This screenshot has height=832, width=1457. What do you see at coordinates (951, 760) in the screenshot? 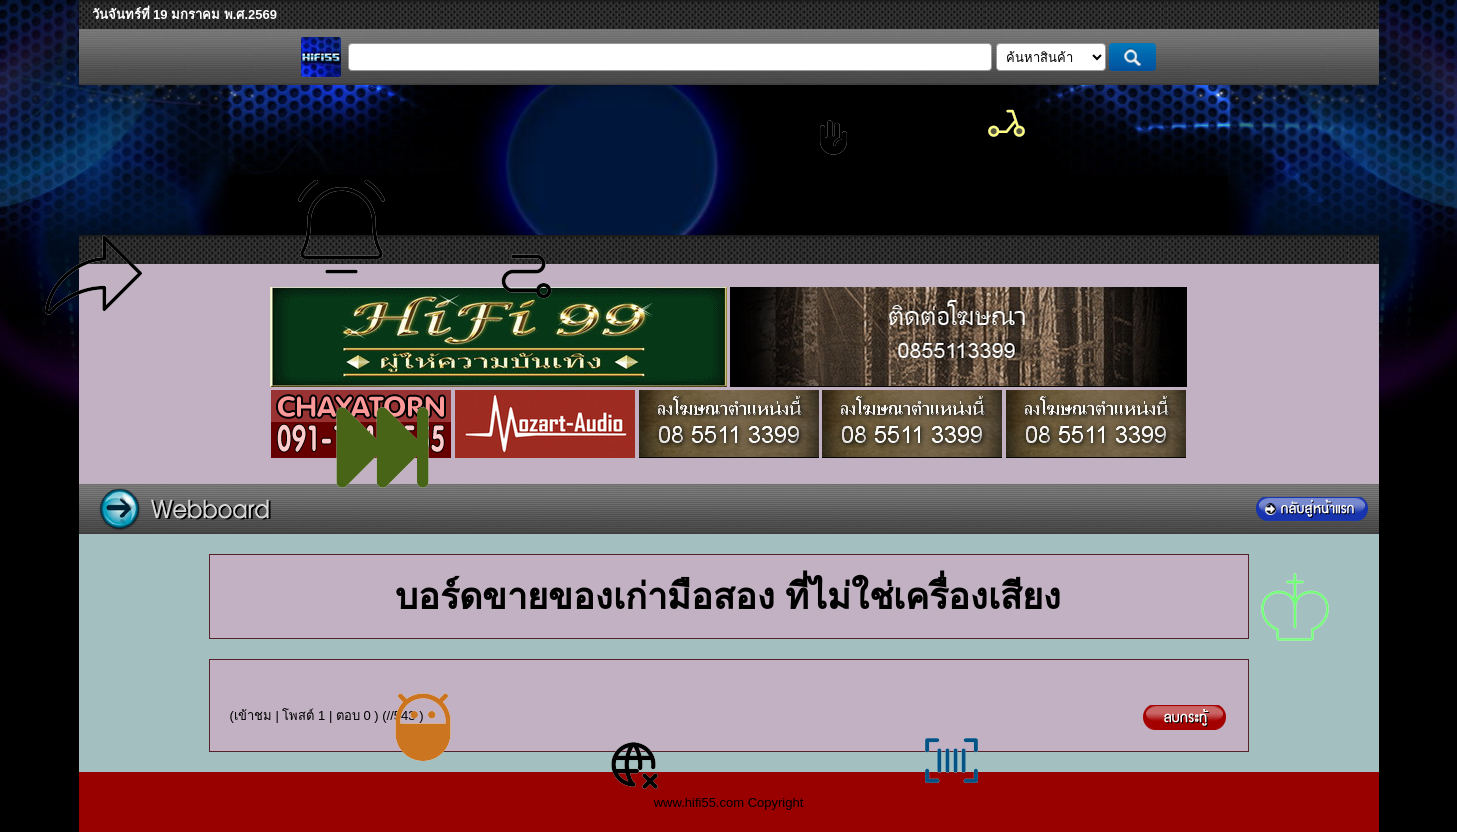
I see `scan a barcode` at bounding box center [951, 760].